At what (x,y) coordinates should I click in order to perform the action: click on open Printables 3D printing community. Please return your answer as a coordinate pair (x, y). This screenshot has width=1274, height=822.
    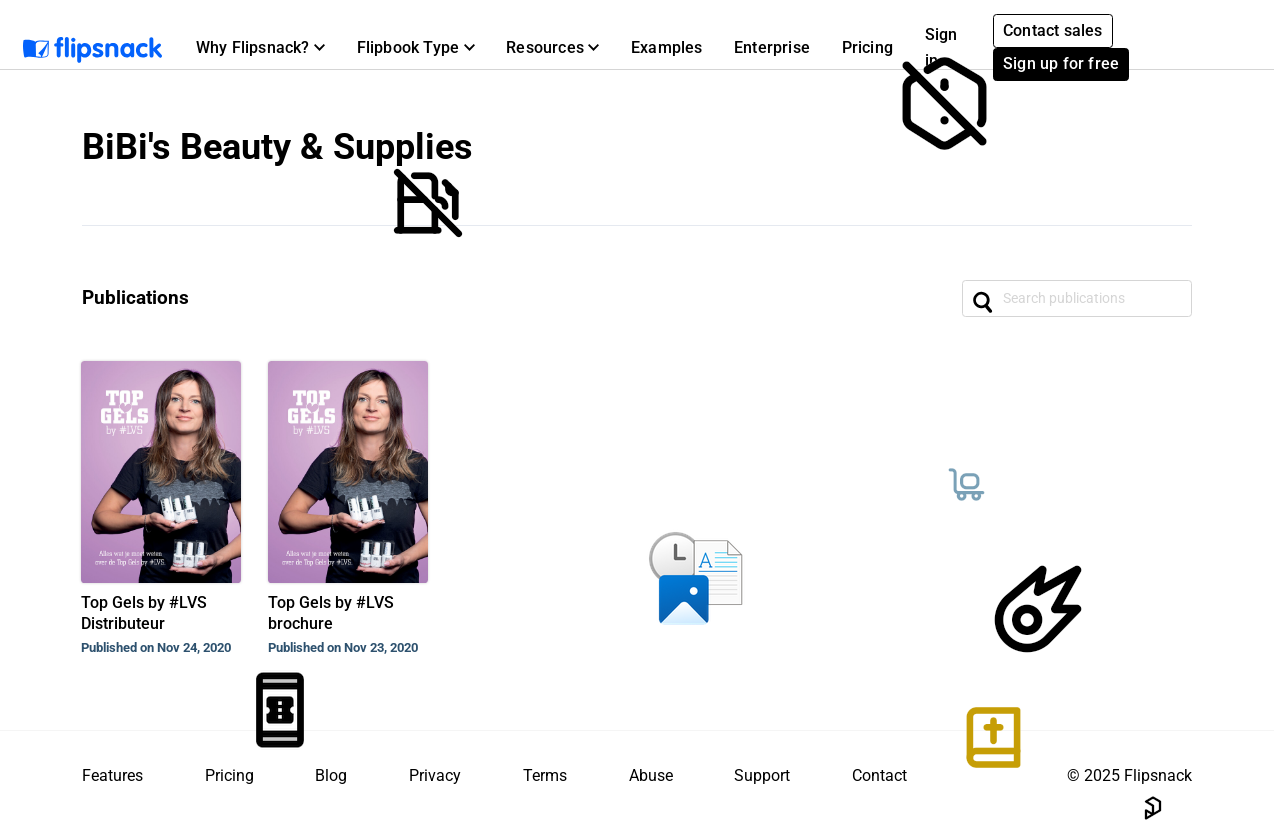
    Looking at the image, I should click on (1153, 808).